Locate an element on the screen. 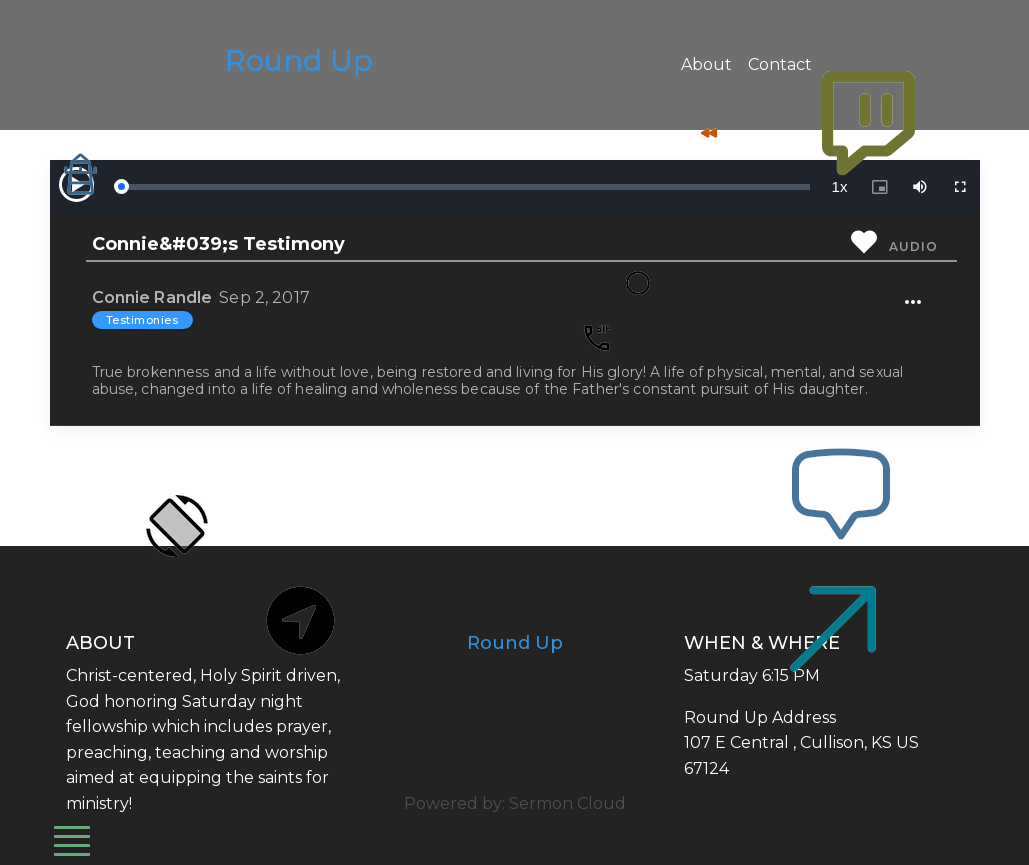 The image size is (1029, 865). open chat or messaging is located at coordinates (841, 494).